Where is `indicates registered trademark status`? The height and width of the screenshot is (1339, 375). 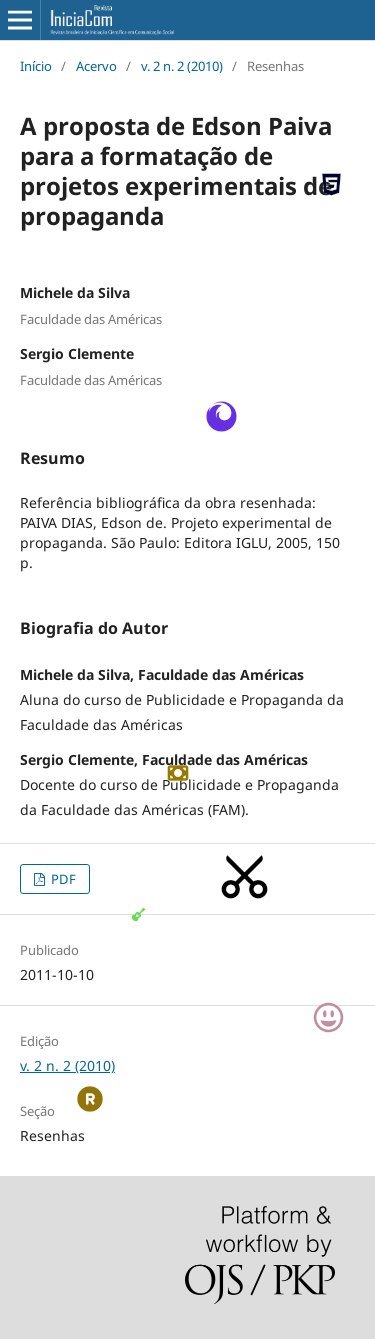
indicates registered trademark status is located at coordinates (90, 1099).